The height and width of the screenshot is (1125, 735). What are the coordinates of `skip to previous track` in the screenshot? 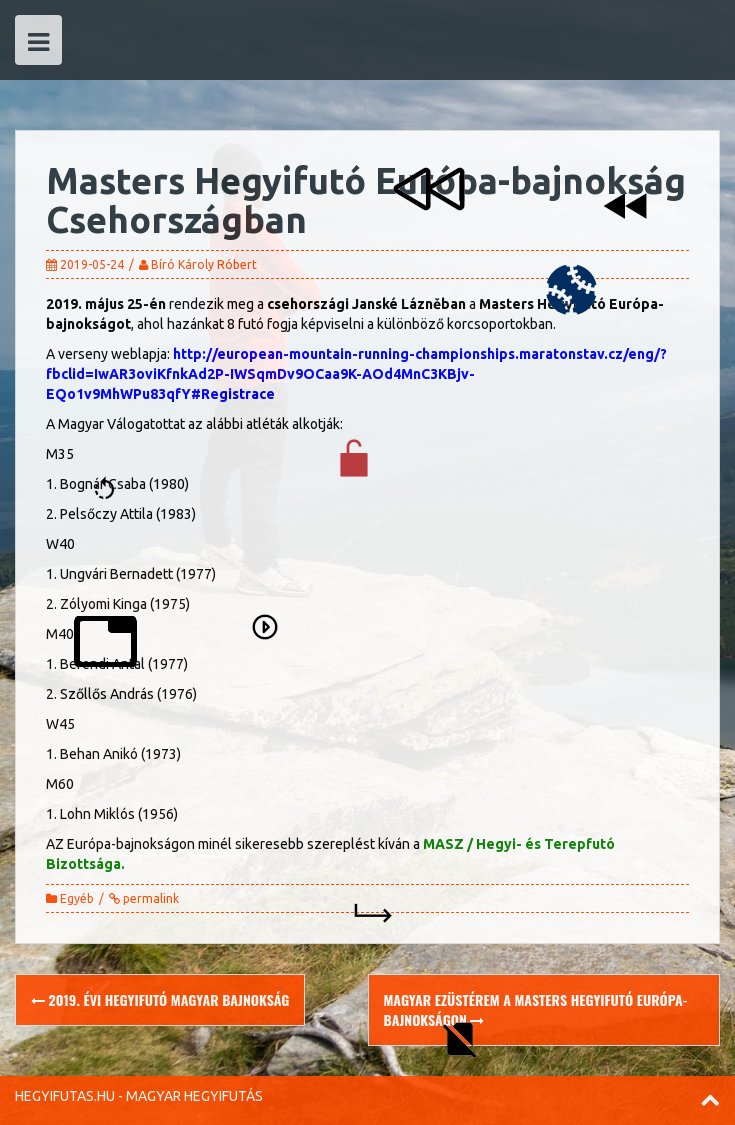 It's located at (429, 189).